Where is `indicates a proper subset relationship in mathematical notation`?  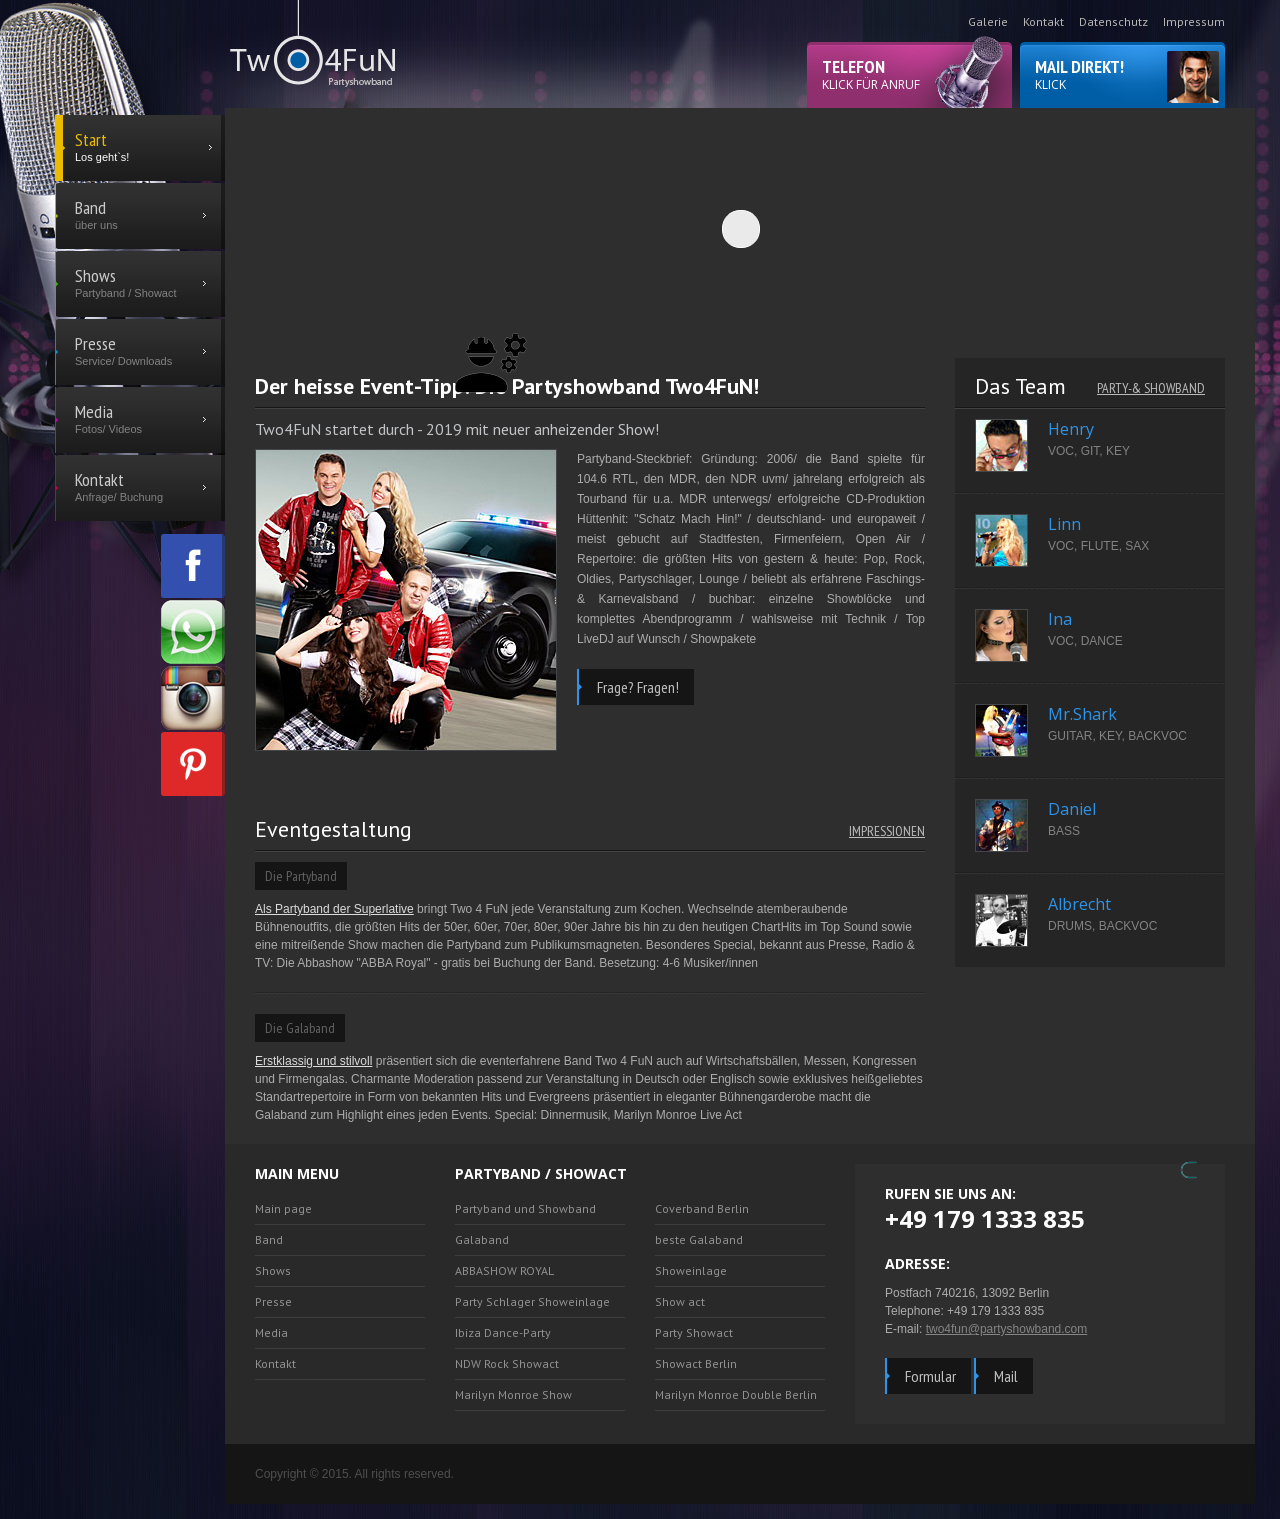 indicates a proper subset relationship in mathematical notation is located at coordinates (1189, 1170).